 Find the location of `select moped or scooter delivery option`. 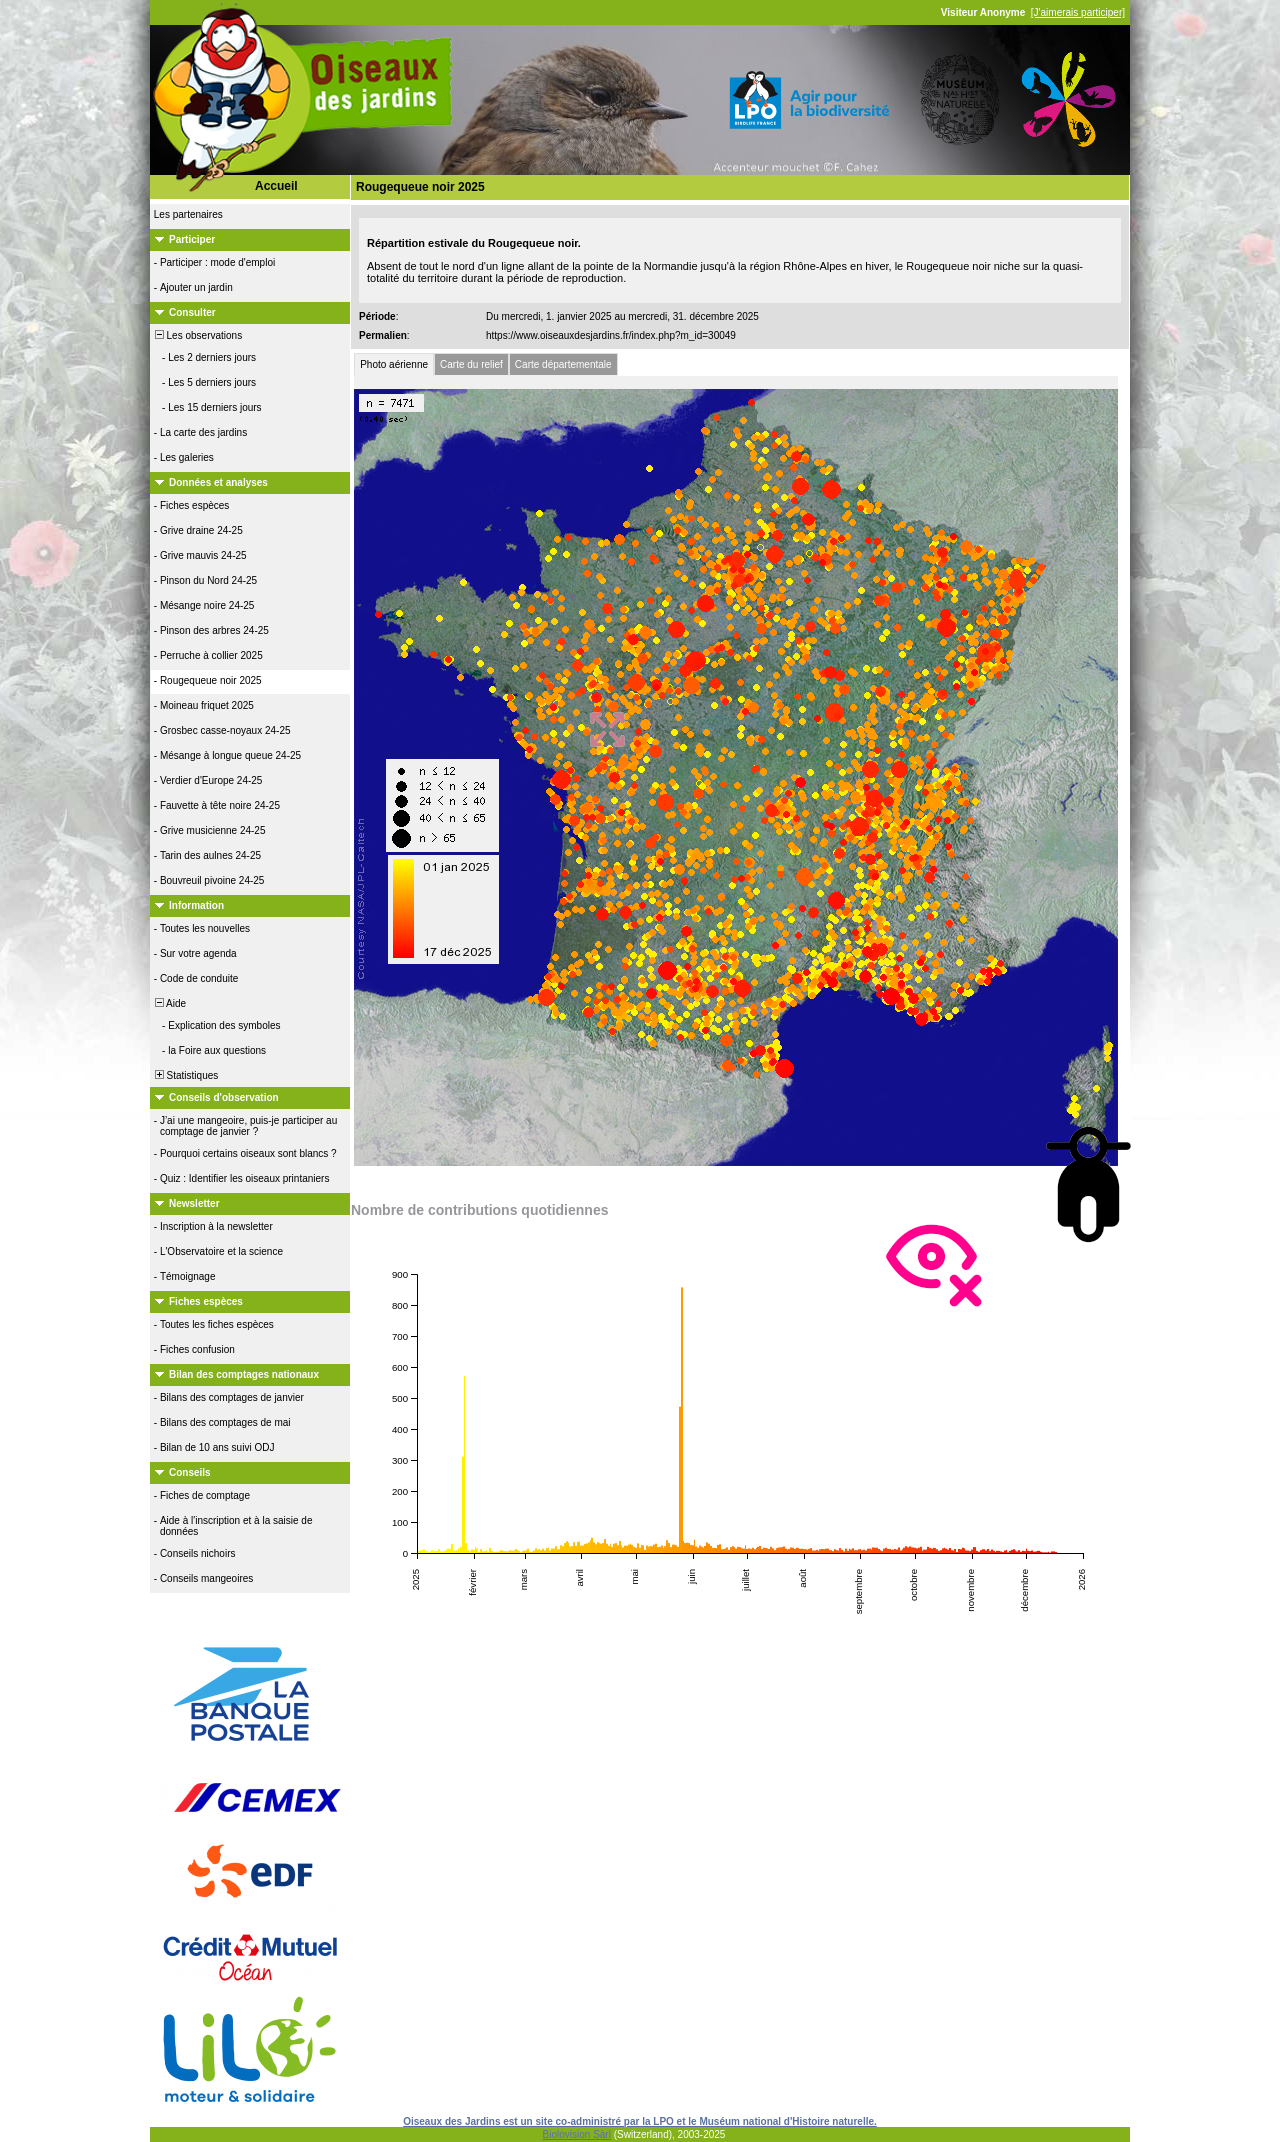

select moped or scooter delivery option is located at coordinates (1088, 1184).